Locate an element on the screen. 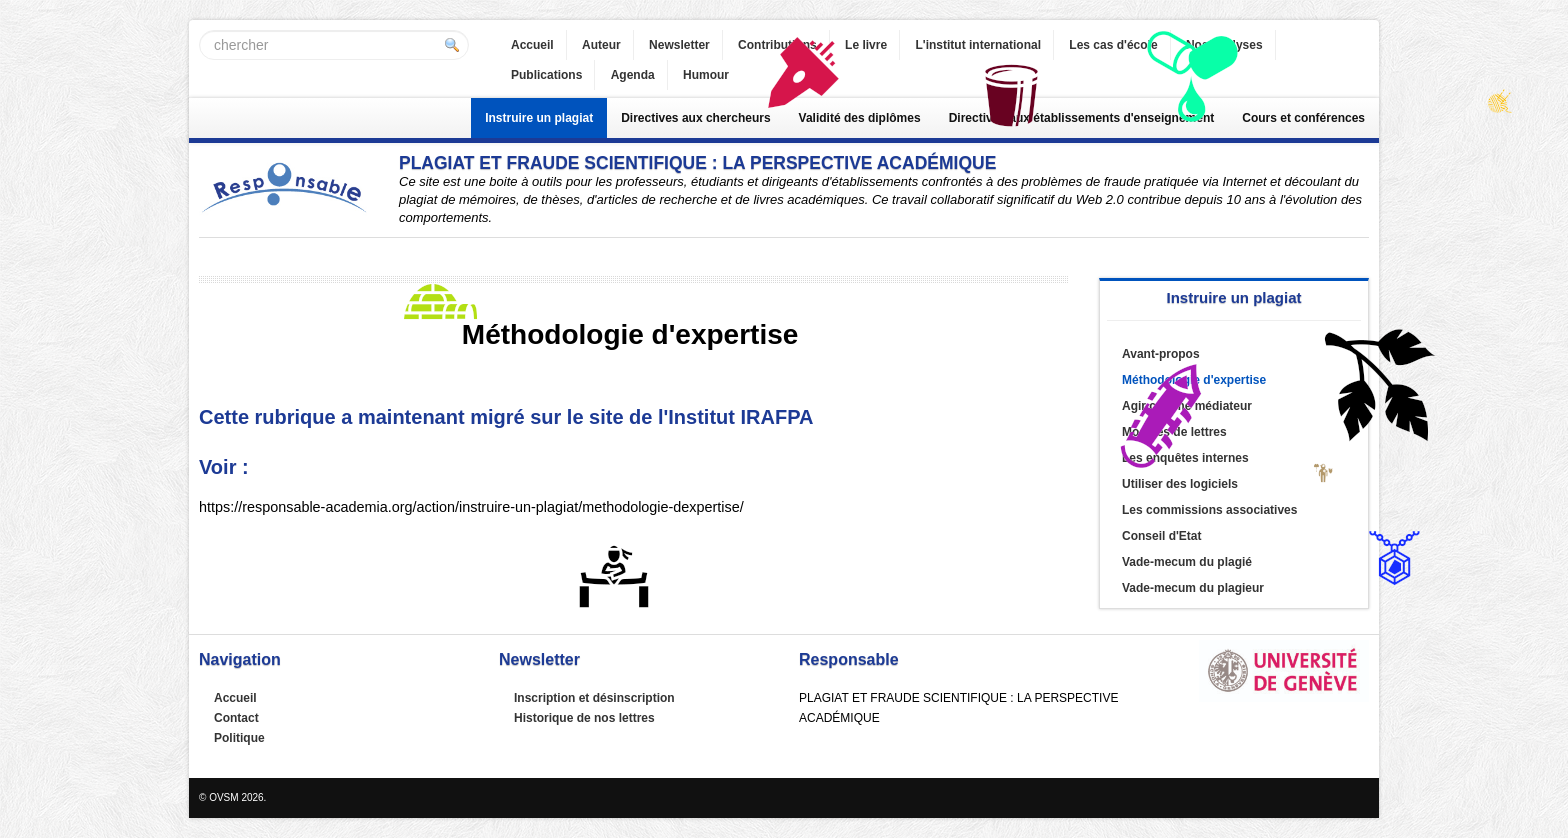 The width and height of the screenshot is (1568, 838). represents nature or plant-related content is located at coordinates (1380, 385).